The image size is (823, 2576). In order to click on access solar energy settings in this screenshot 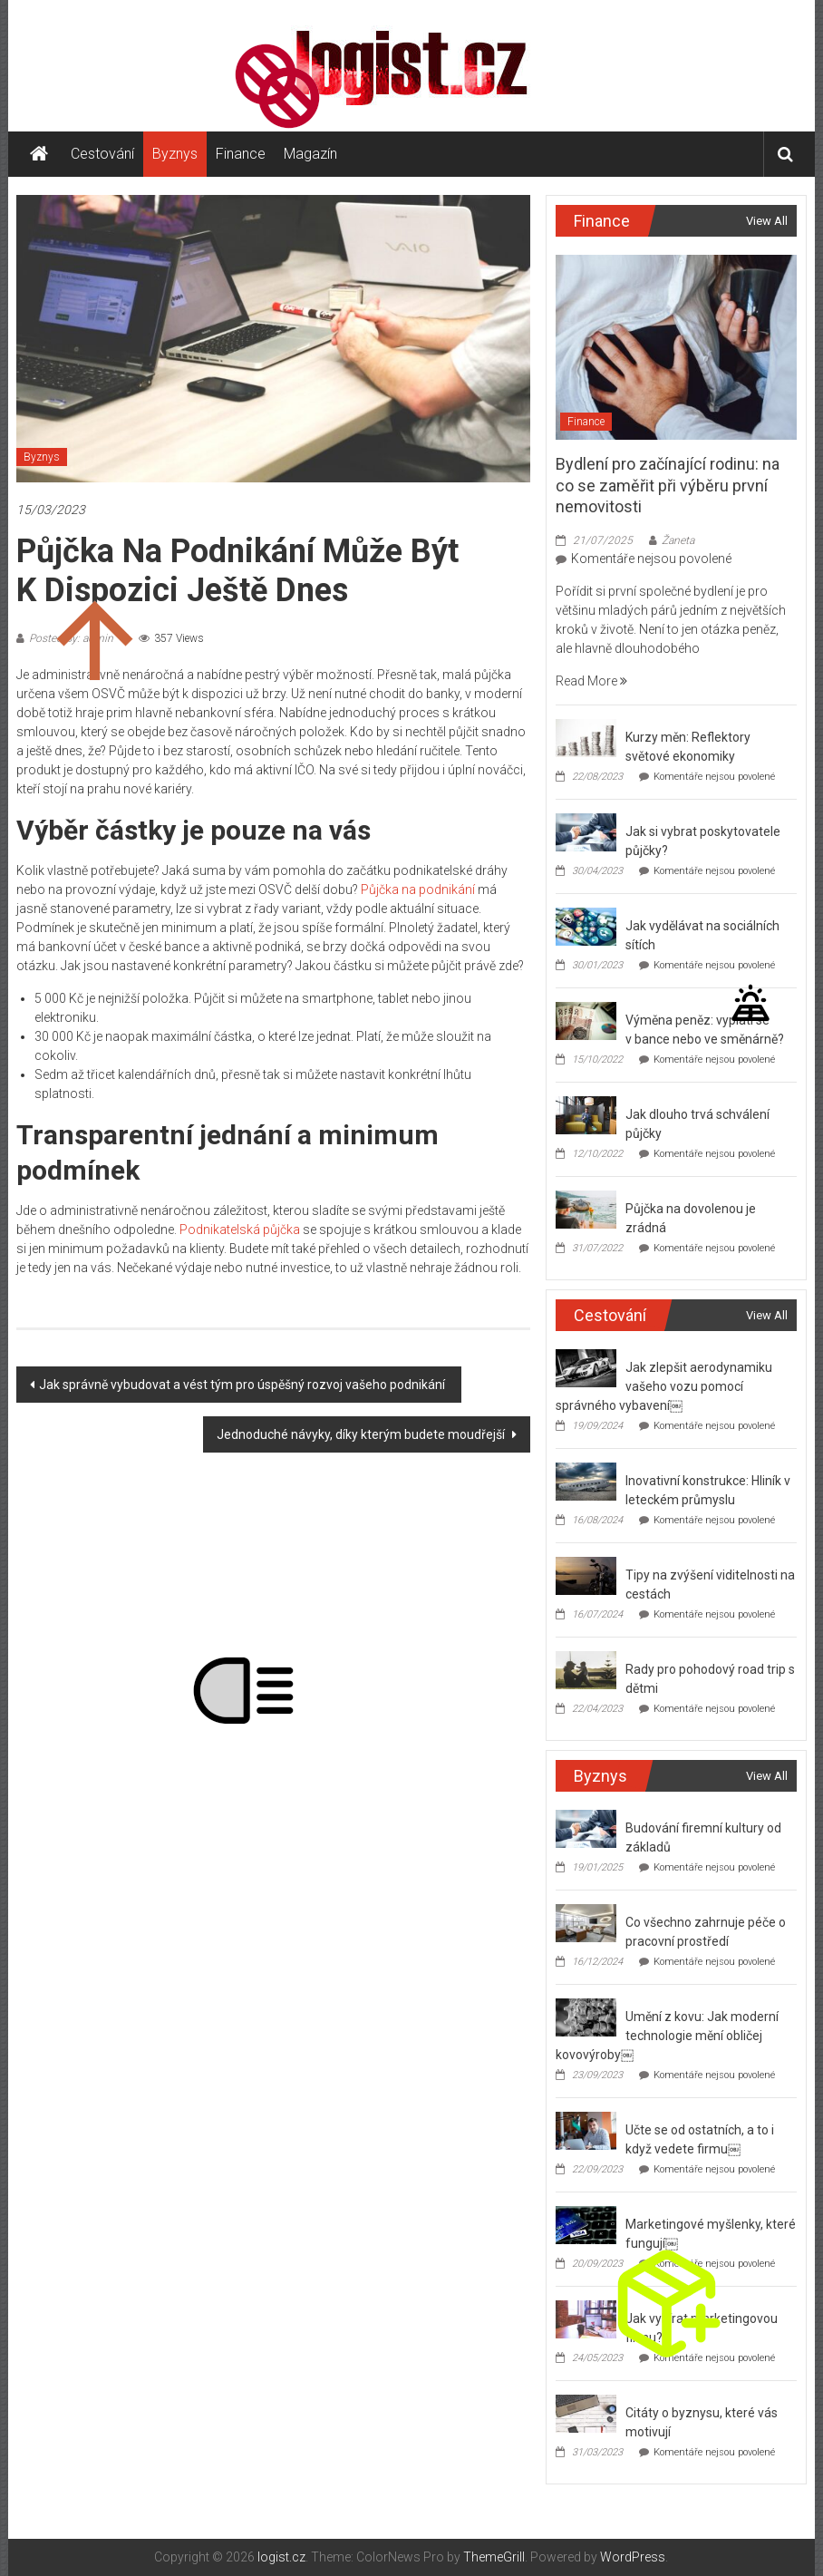, I will do `click(750, 1005)`.